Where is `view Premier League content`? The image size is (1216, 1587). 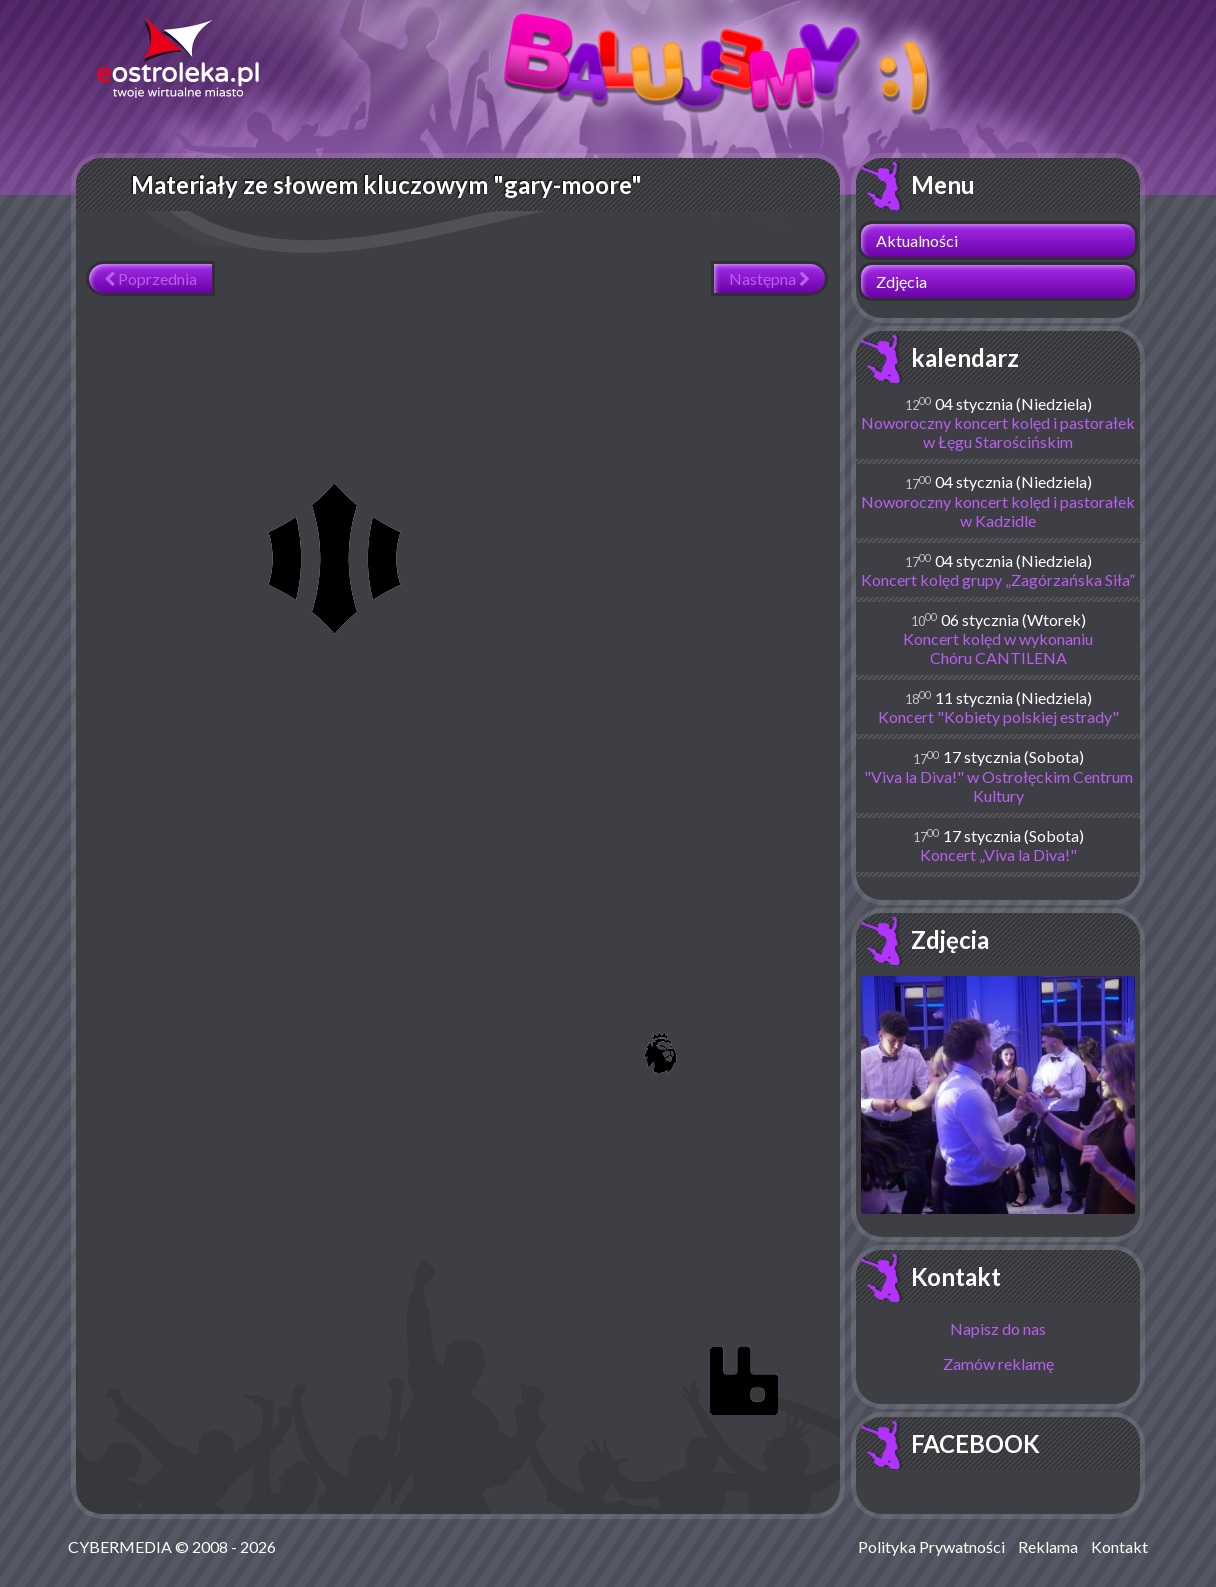
view Premier League content is located at coordinates (660, 1052).